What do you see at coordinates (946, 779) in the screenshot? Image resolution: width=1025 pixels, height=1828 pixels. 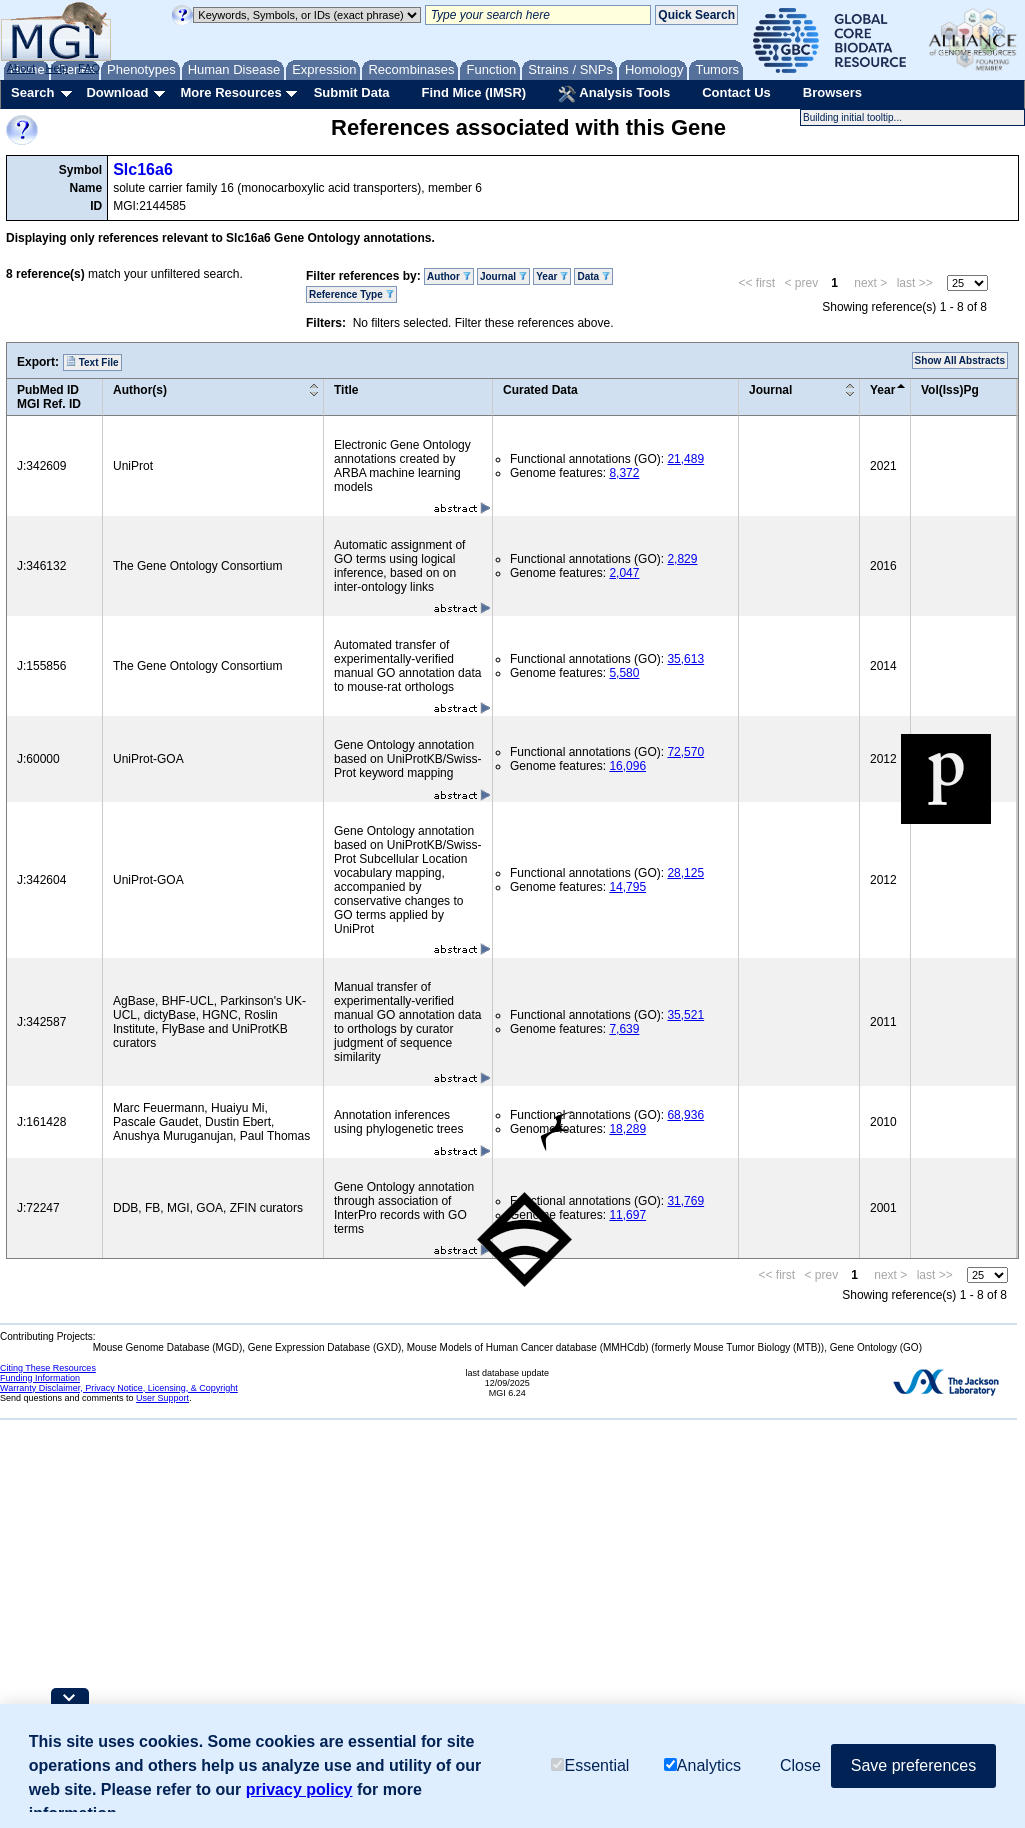 I see `link to Publons researcher profile` at bounding box center [946, 779].